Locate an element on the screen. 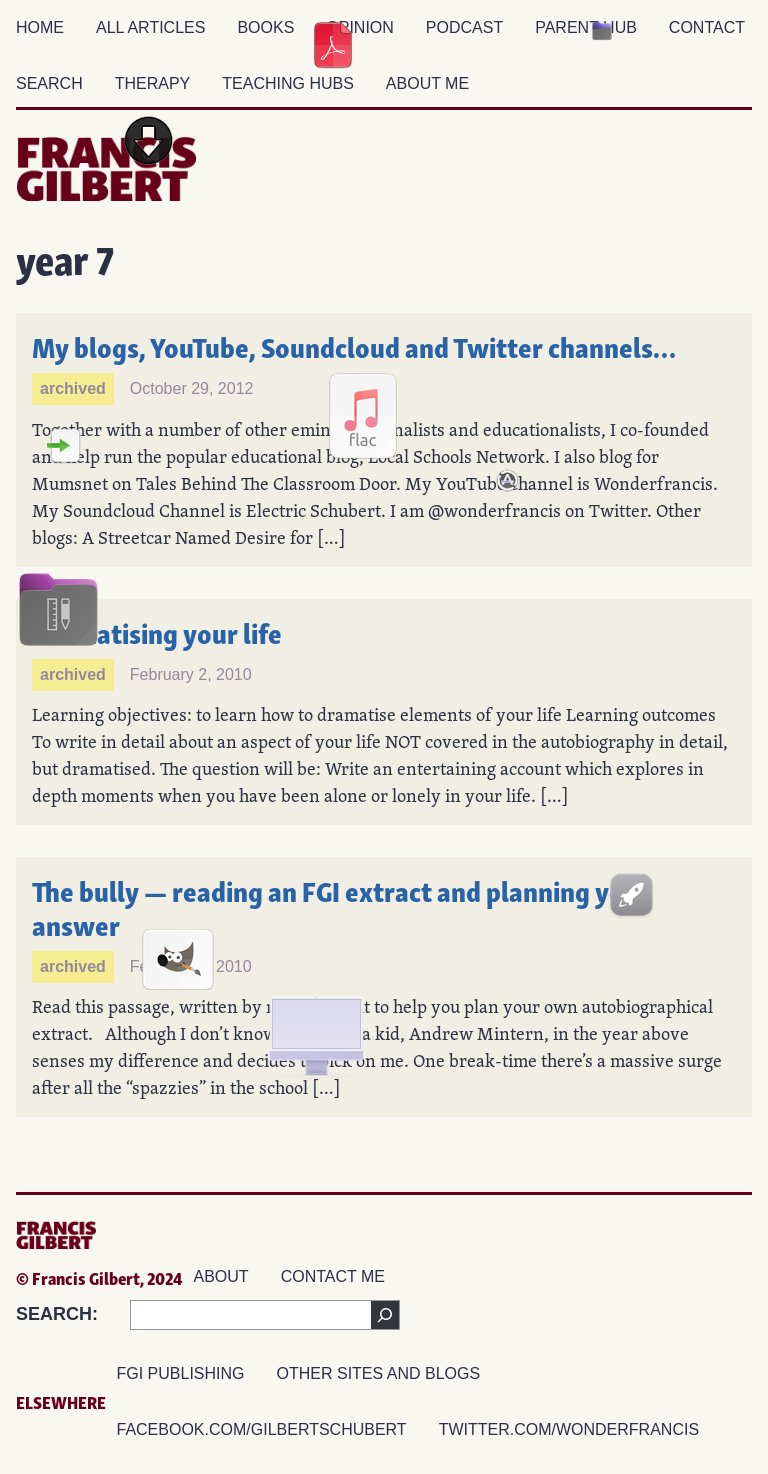  indicates this mac in system preferences or network devices is located at coordinates (316, 1034).